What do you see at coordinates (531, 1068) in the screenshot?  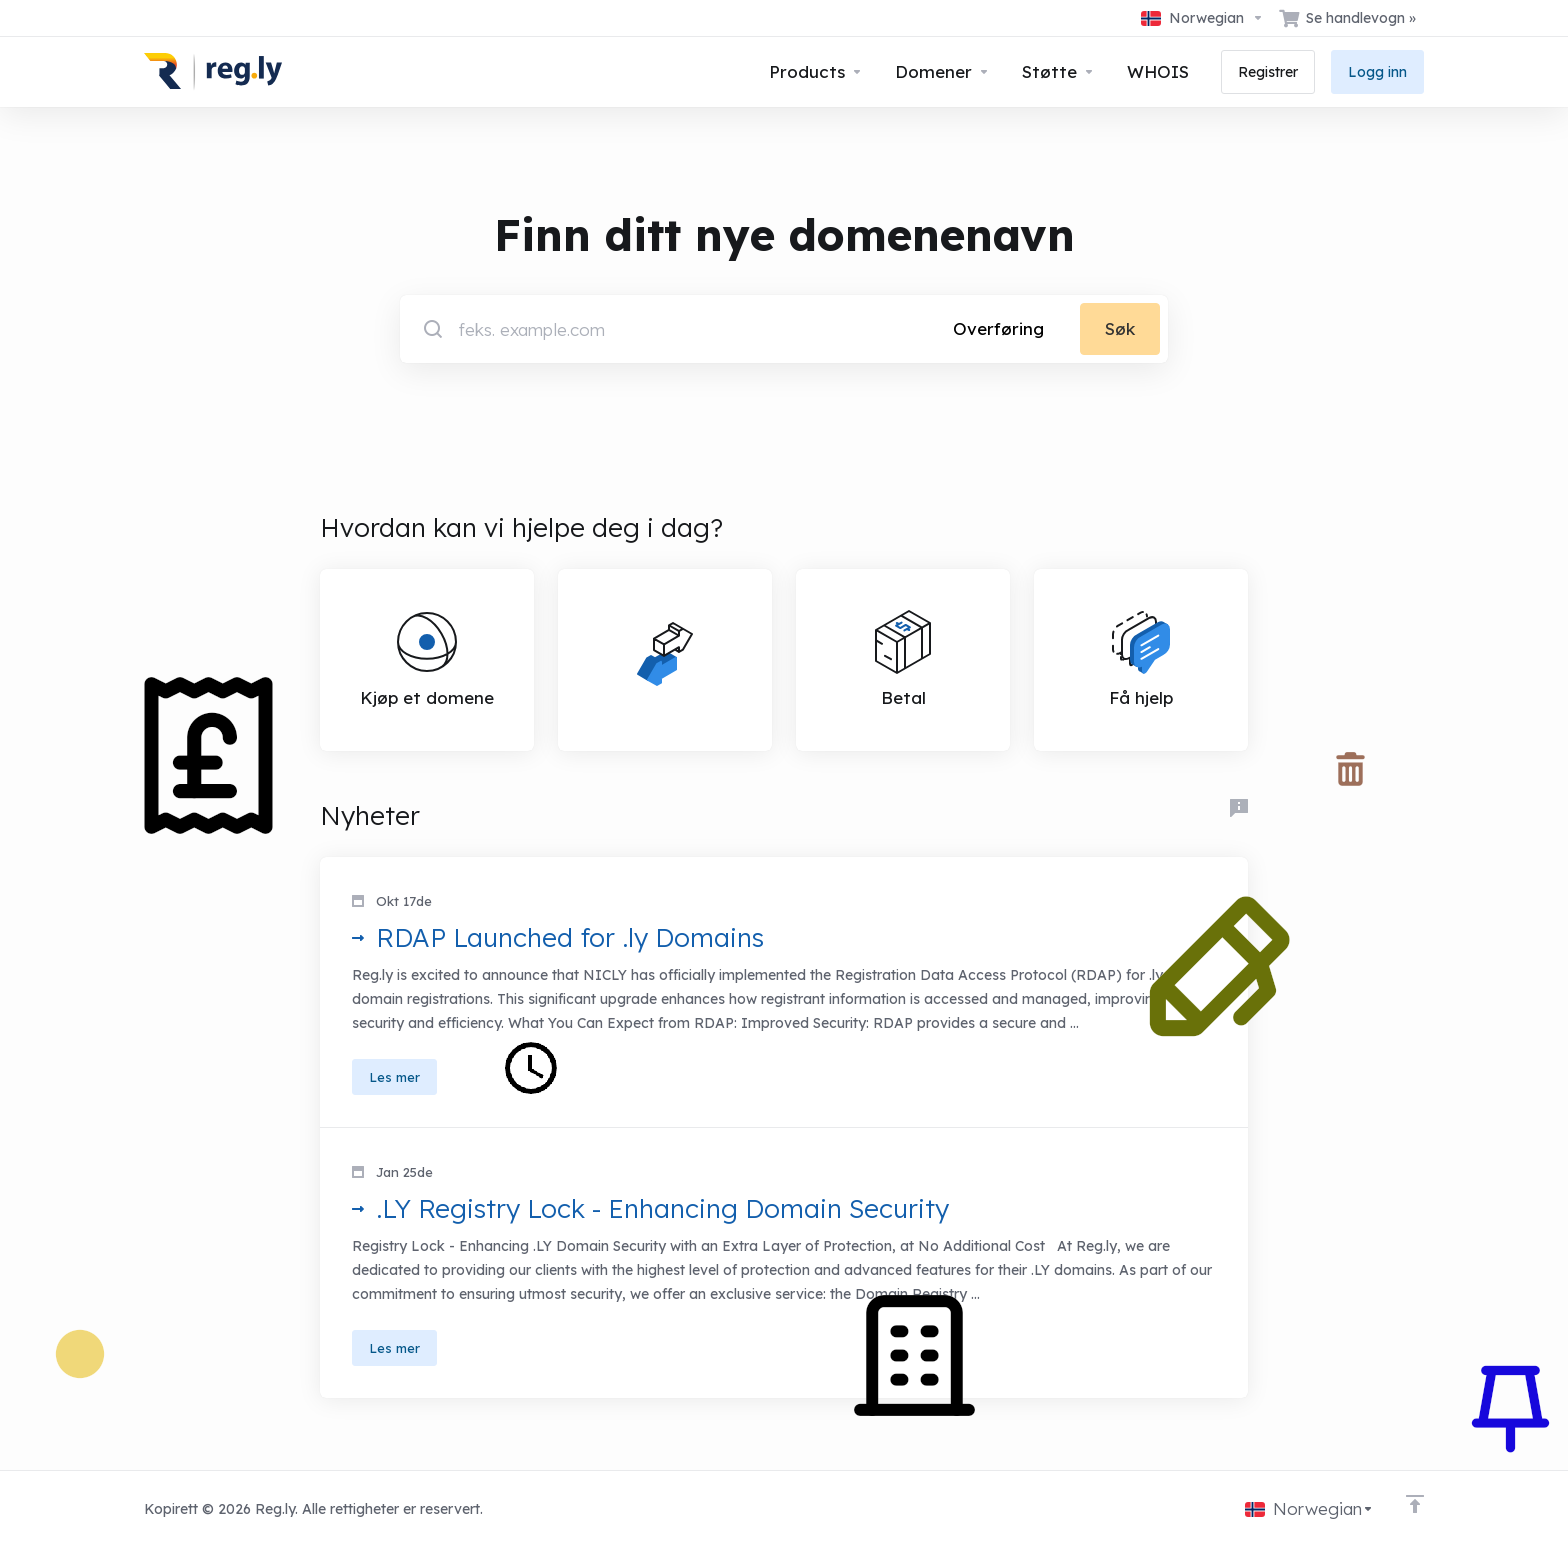 I see `view schedule or upcoming events` at bounding box center [531, 1068].